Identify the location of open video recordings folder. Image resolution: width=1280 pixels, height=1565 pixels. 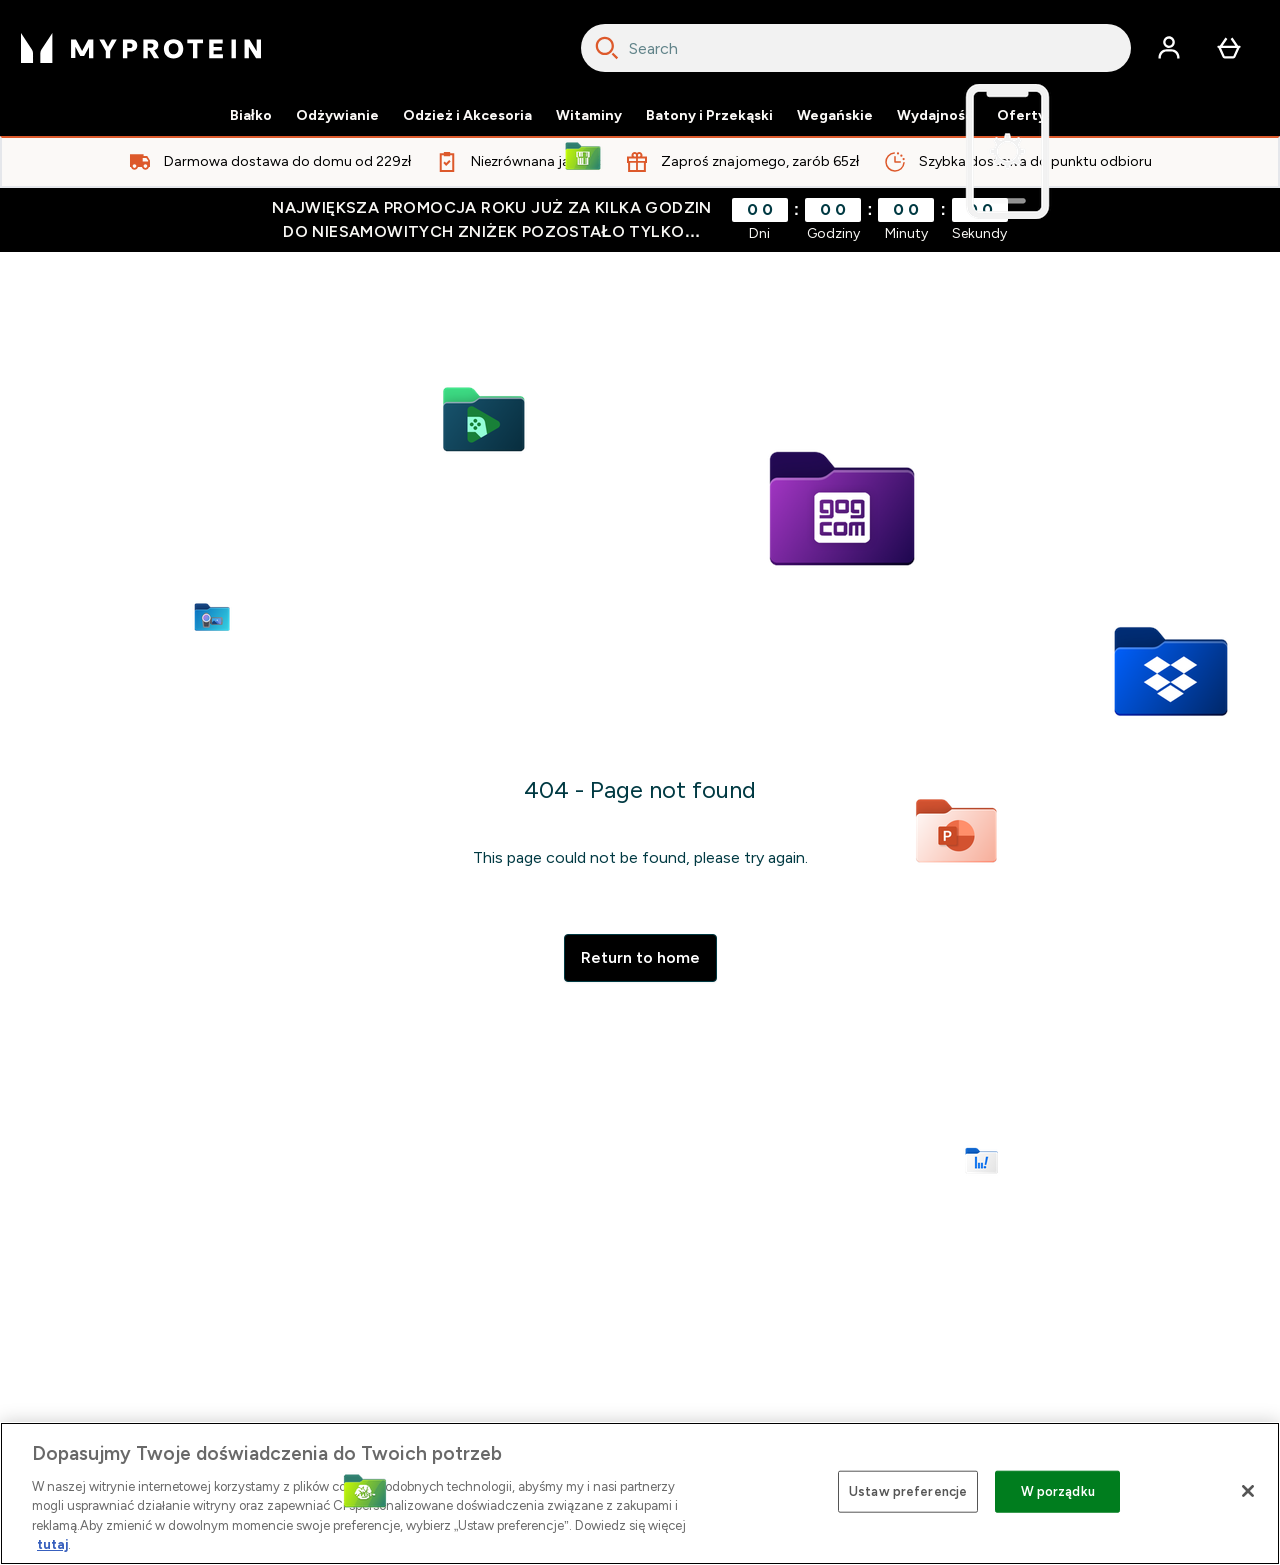
(212, 618).